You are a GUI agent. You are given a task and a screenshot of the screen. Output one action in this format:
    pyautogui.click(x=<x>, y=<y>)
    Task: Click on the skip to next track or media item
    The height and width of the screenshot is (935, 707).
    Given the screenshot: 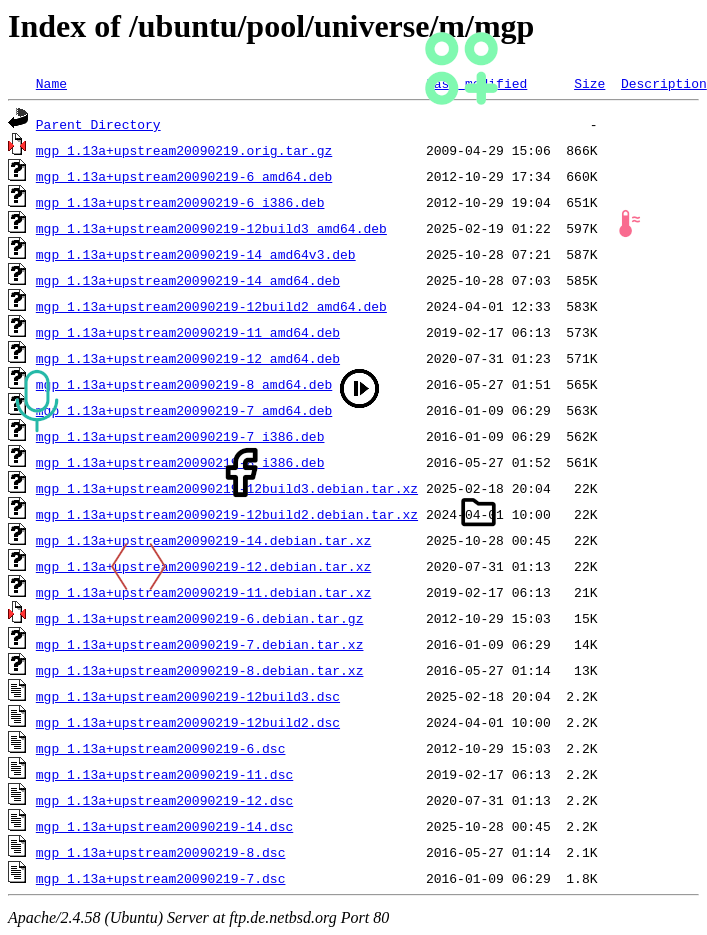 What is the action you would take?
    pyautogui.click(x=359, y=388)
    